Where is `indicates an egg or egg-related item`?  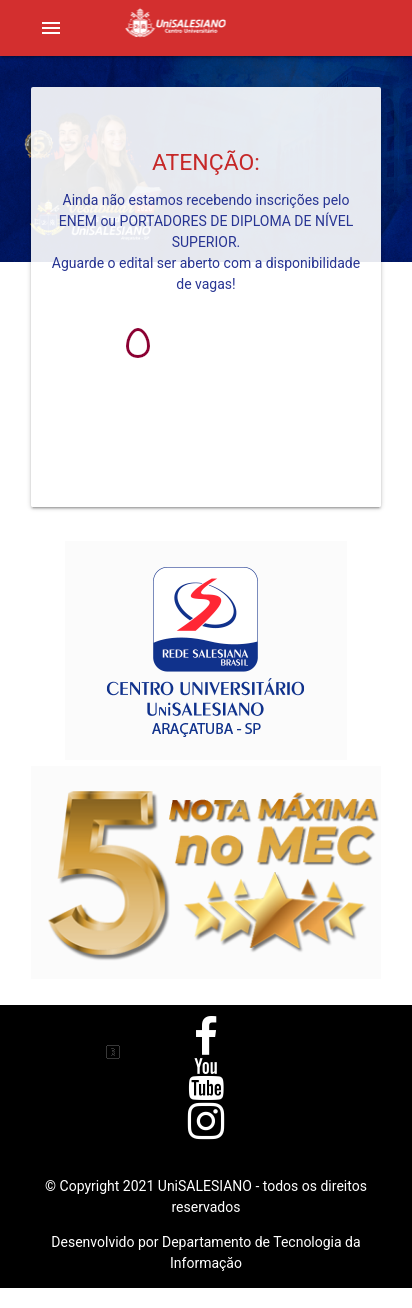
indicates an egg or egg-related item is located at coordinates (138, 343).